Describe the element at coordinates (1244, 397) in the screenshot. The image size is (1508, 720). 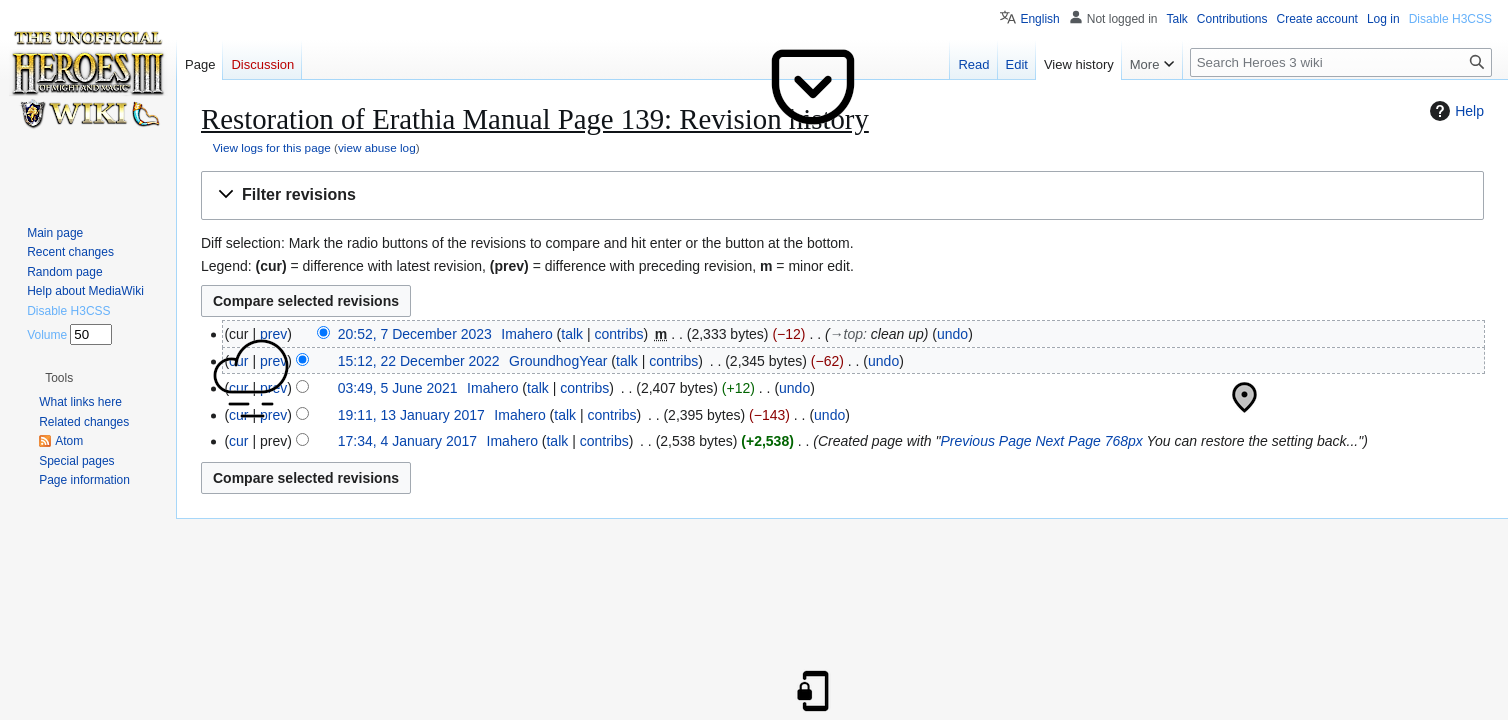
I see `view or select a location on the map` at that location.